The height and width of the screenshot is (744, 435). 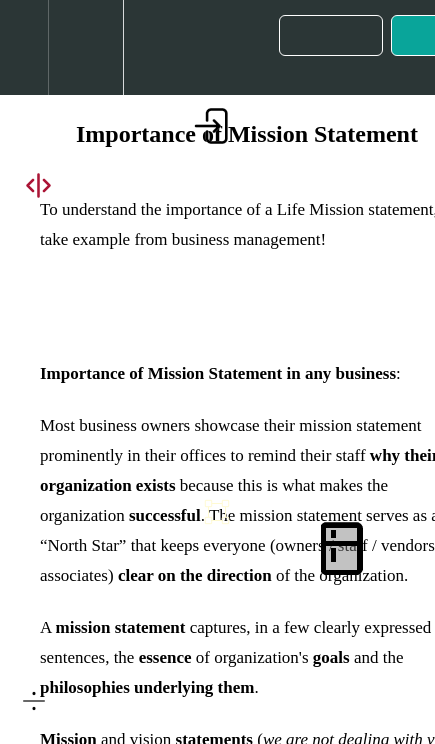 What do you see at coordinates (214, 126) in the screenshot?
I see `log in to your account` at bounding box center [214, 126].